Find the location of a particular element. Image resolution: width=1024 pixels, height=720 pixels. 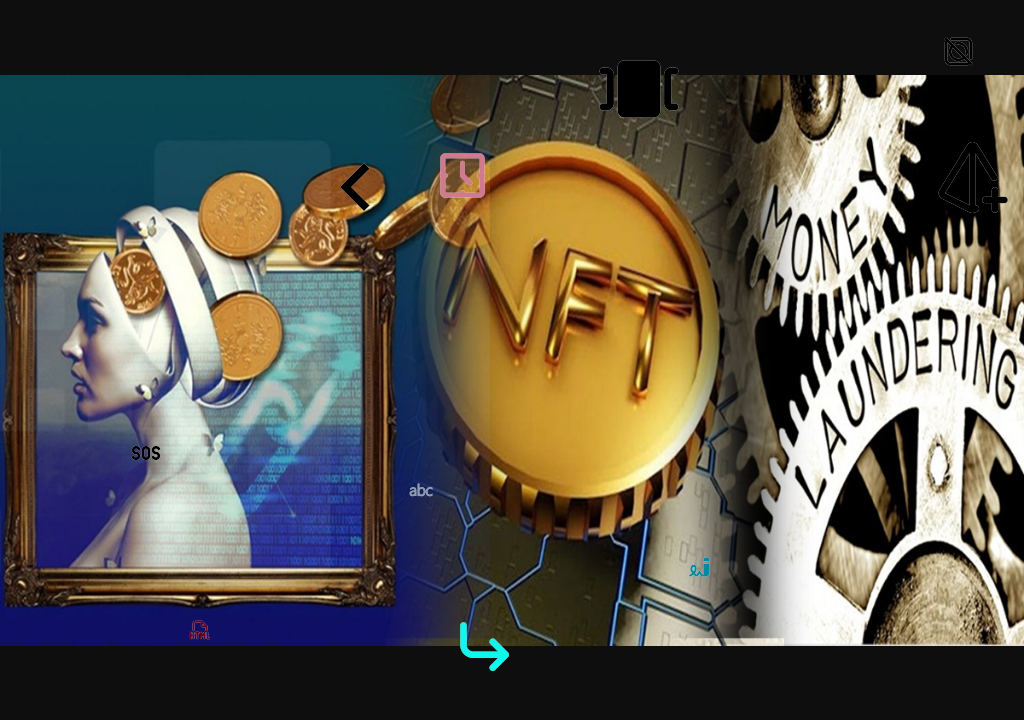

indicates a text or string variable in code is located at coordinates (421, 491).